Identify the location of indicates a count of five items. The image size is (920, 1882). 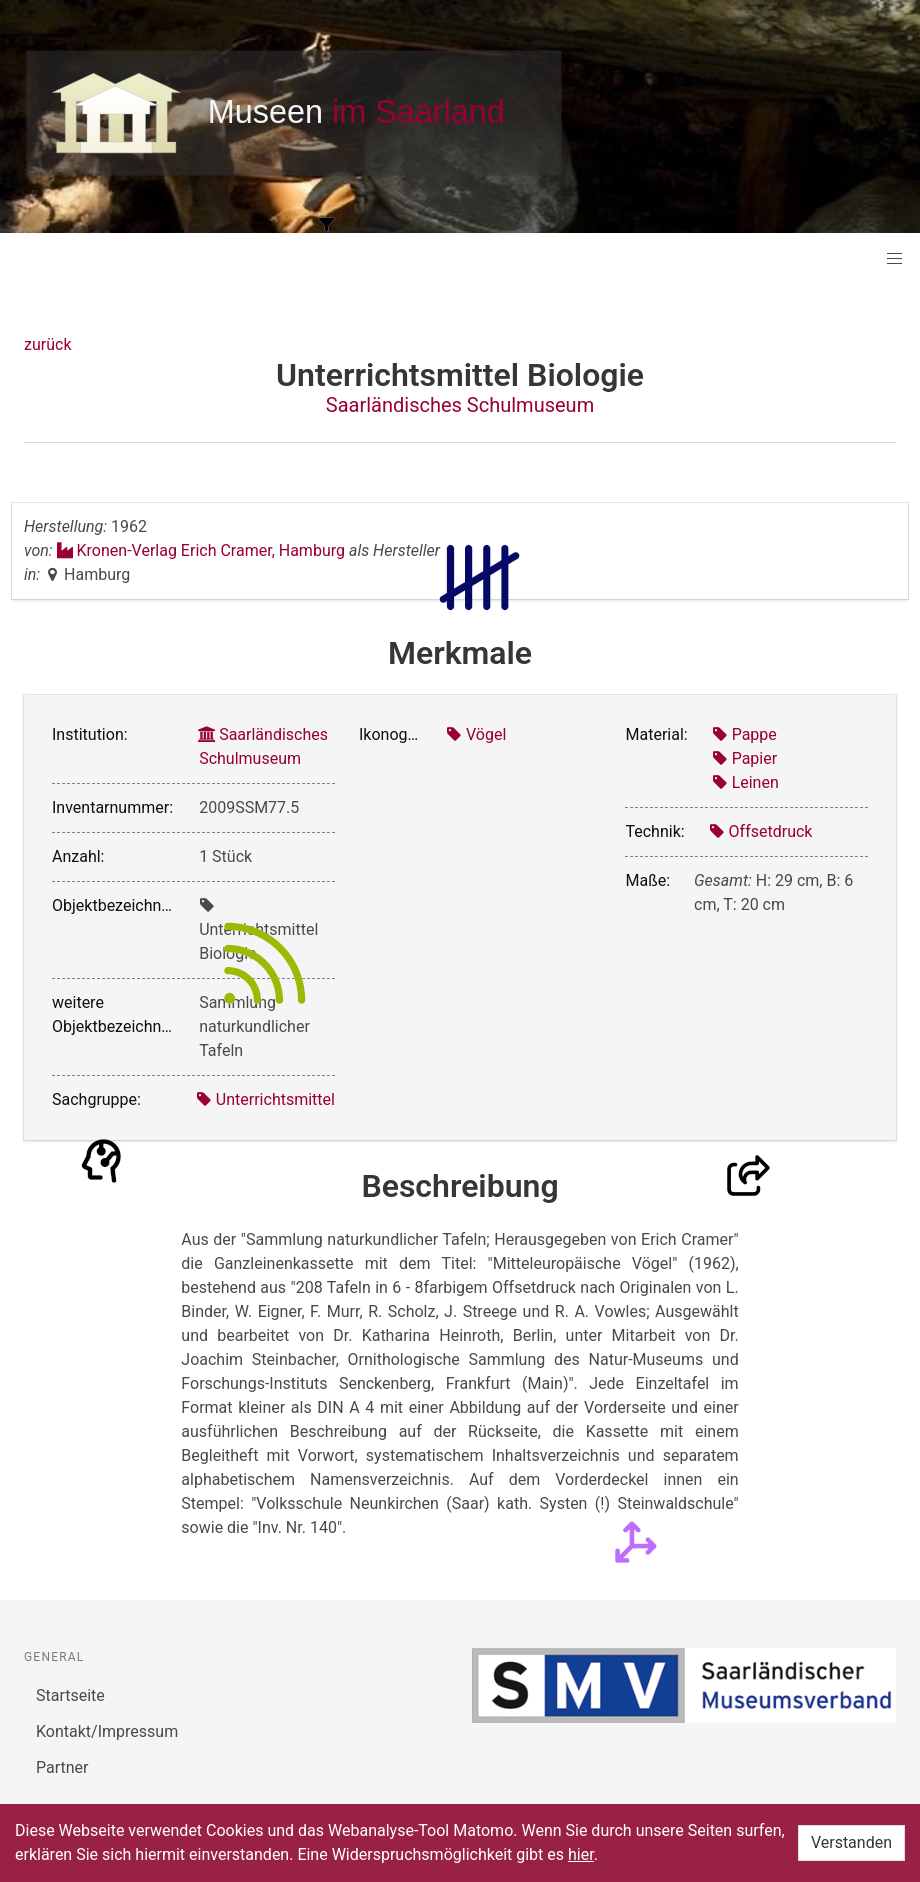
(479, 577).